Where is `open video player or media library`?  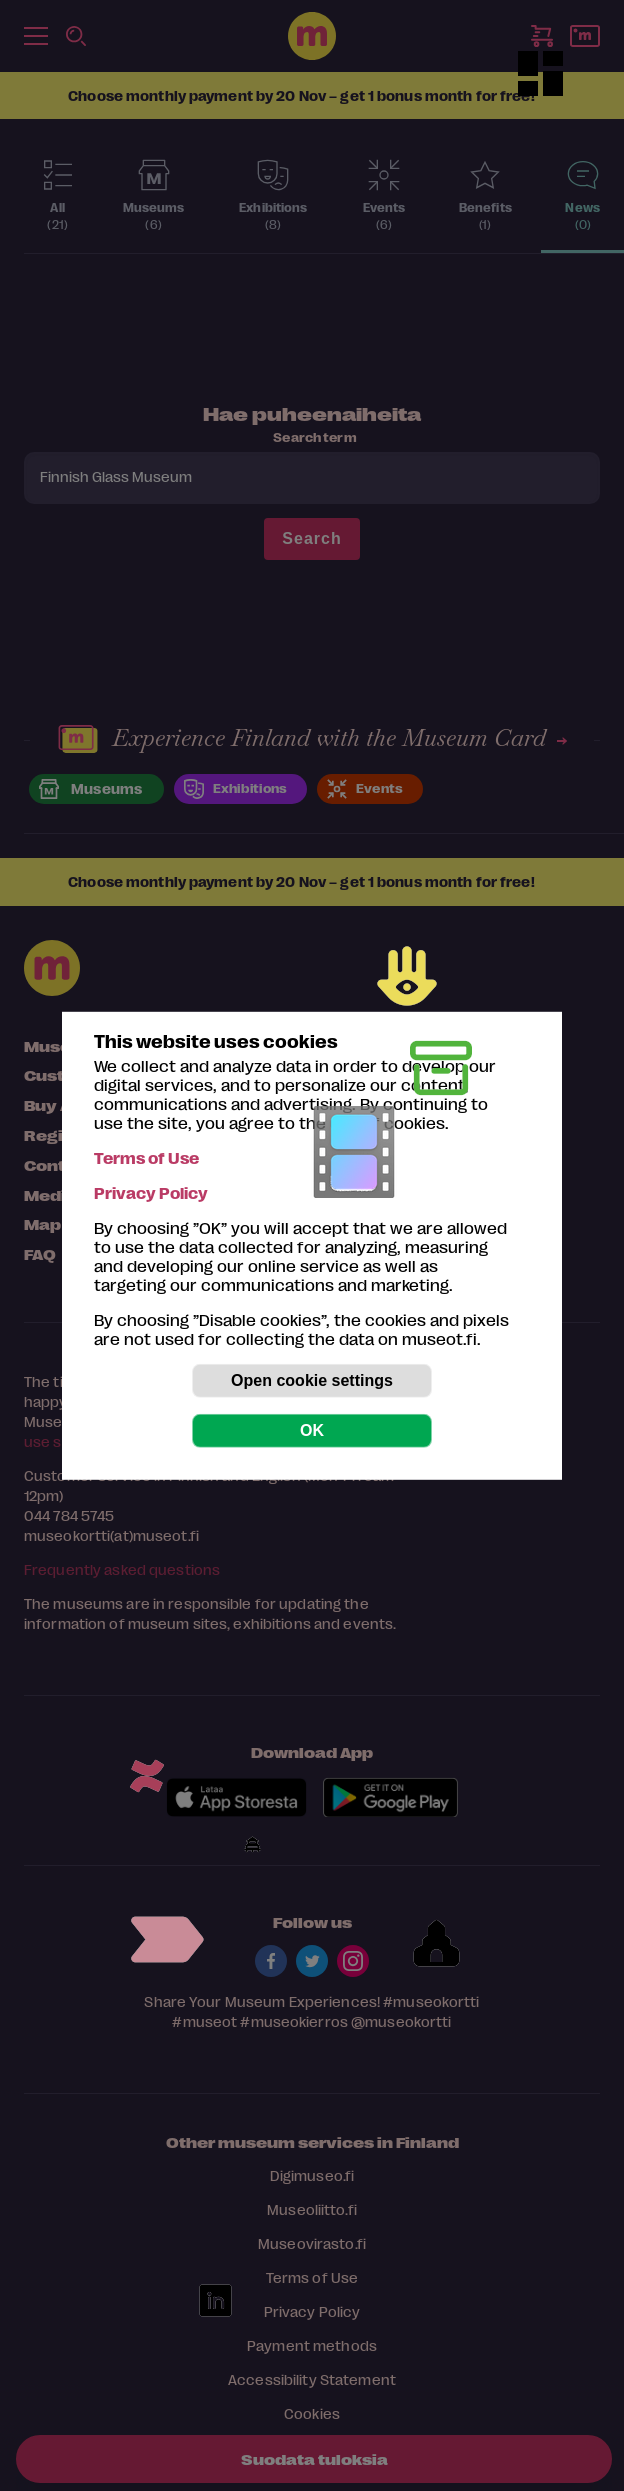
open video player or media library is located at coordinates (354, 1152).